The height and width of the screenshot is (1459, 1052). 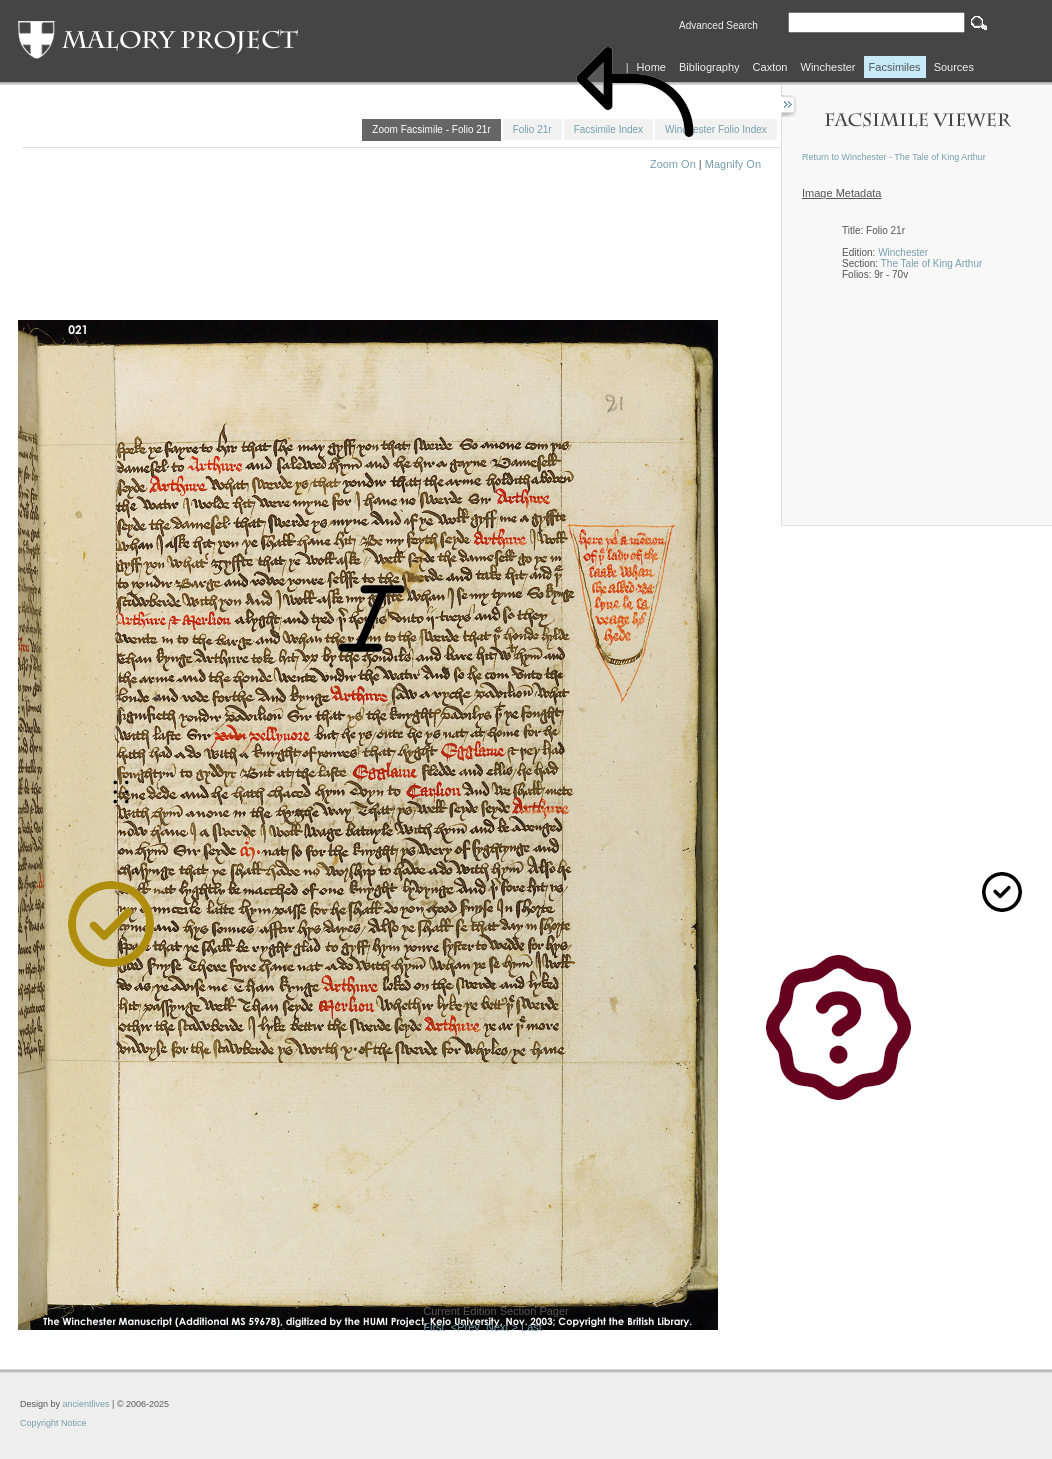 I want to click on indicates a completed or successful action, so click(x=111, y=924).